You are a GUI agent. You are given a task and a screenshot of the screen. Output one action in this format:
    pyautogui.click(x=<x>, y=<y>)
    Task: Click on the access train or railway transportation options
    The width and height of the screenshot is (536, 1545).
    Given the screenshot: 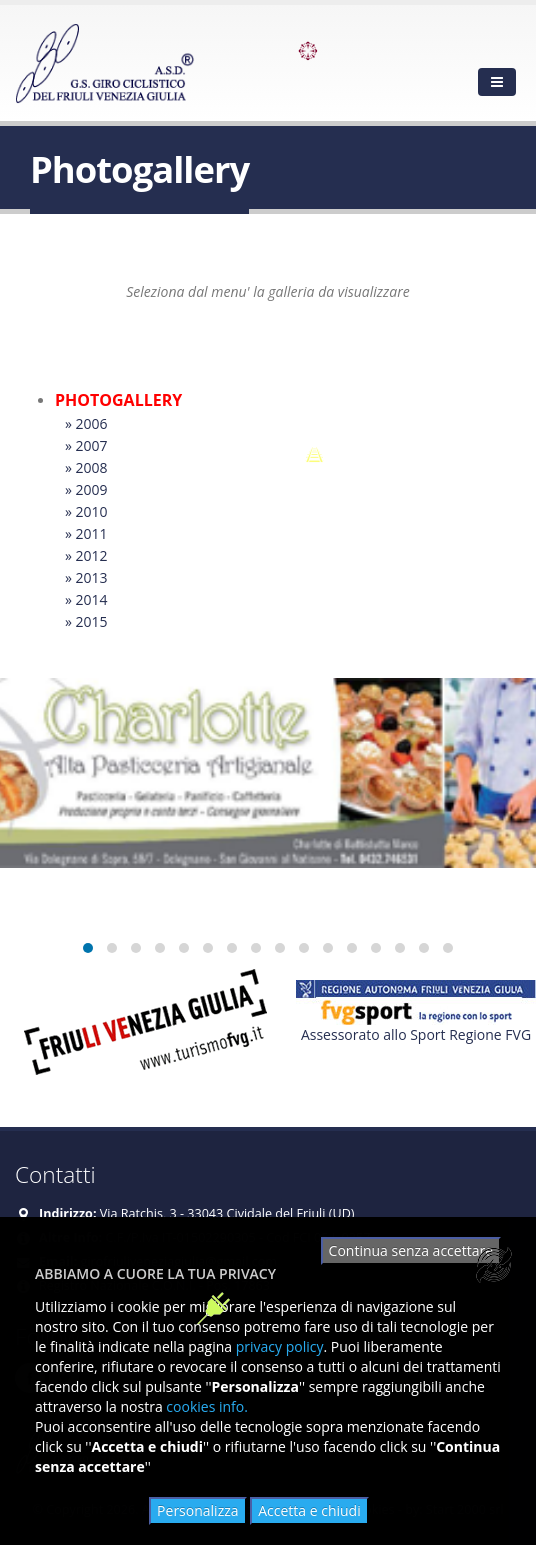 What is the action you would take?
    pyautogui.click(x=314, y=453)
    